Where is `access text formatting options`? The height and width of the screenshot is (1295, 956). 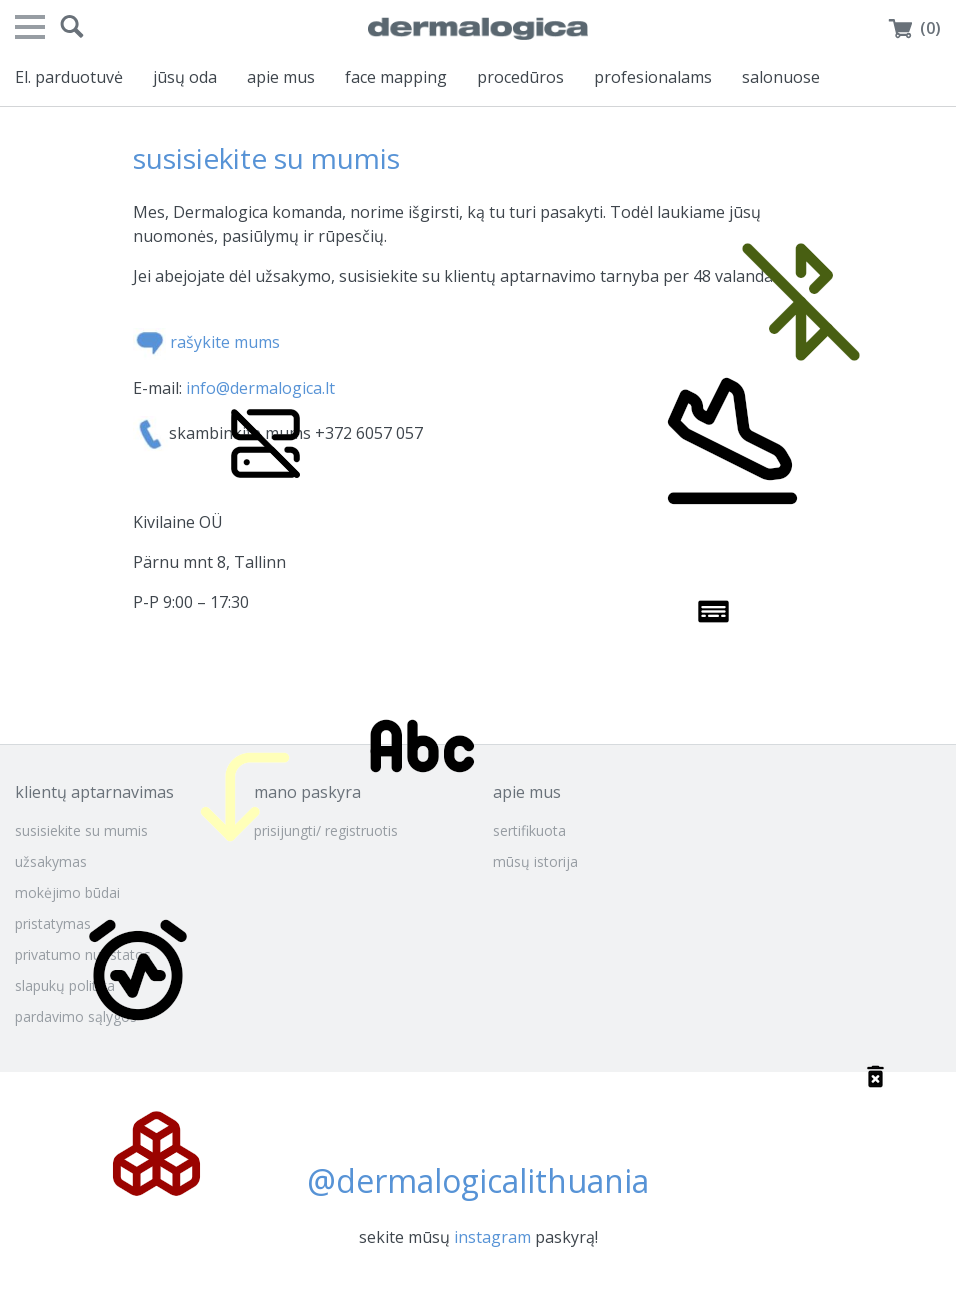
access text formatting options is located at coordinates (423, 746).